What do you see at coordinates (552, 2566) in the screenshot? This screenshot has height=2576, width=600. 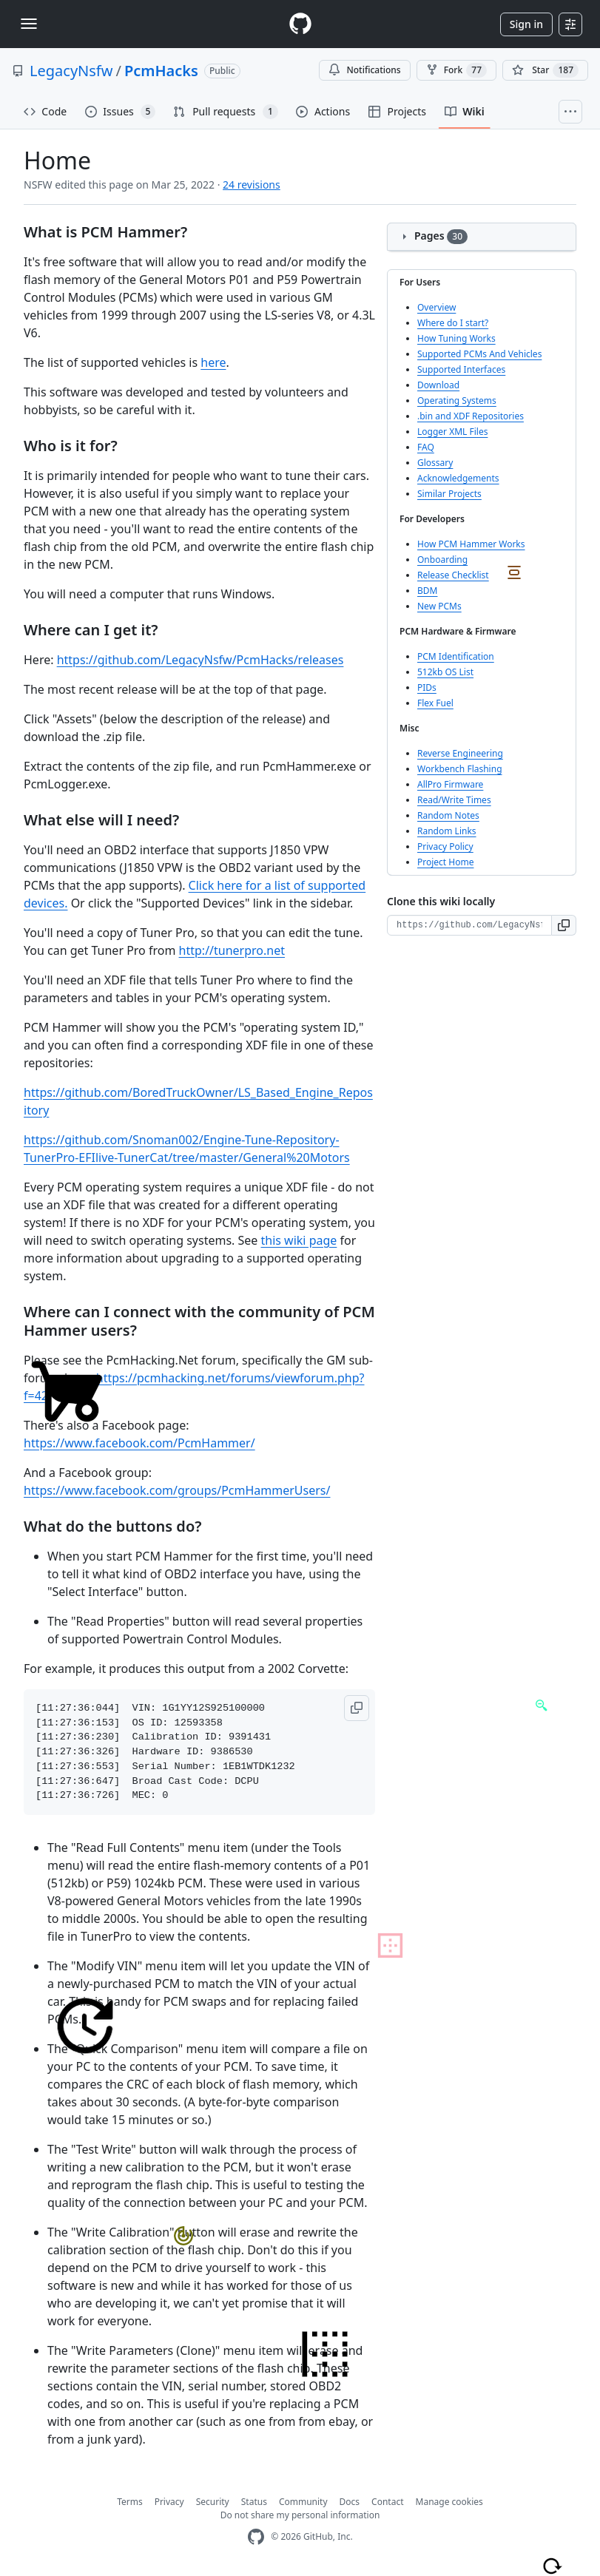 I see `refresh the current page or content` at bounding box center [552, 2566].